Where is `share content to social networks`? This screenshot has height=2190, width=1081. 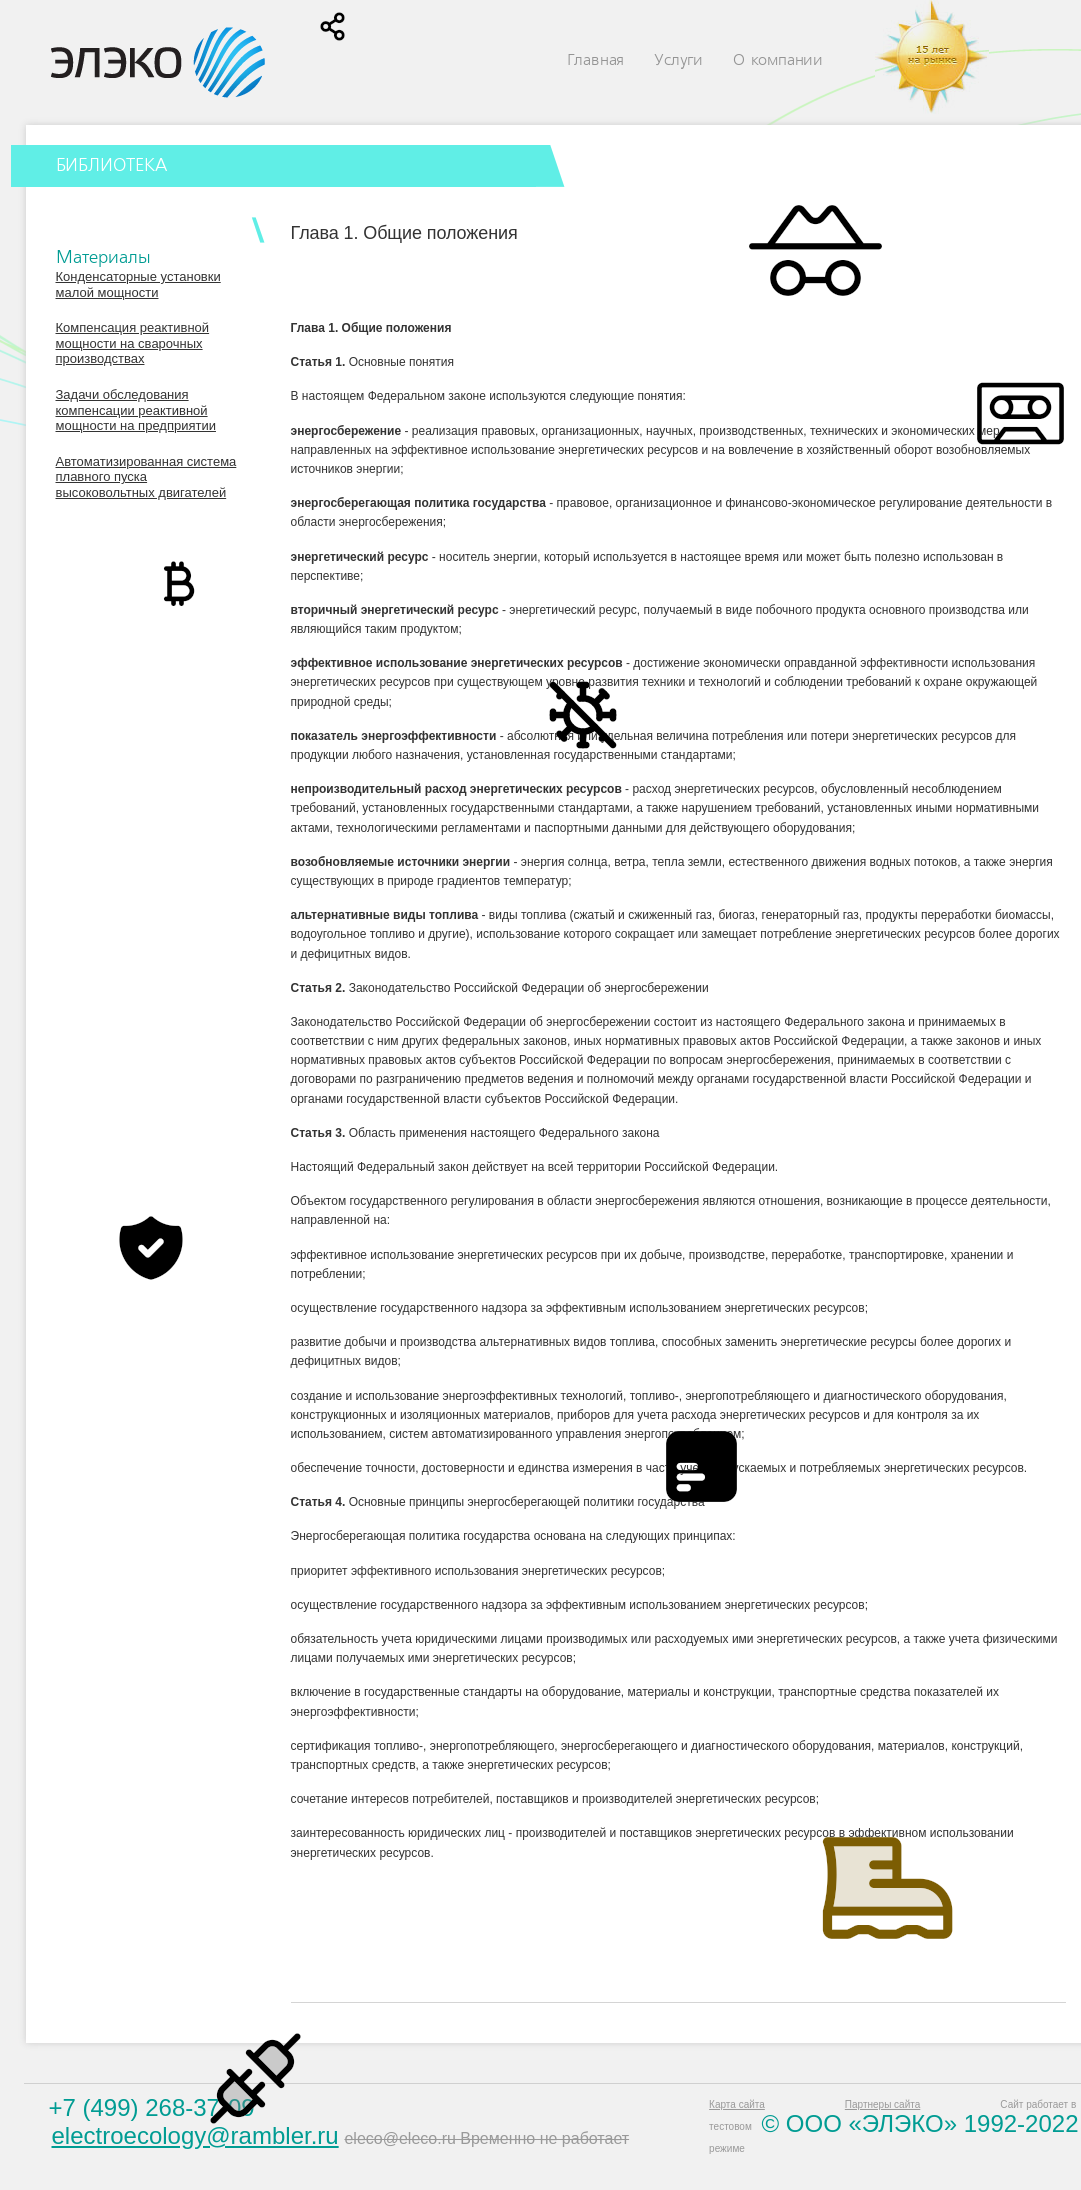 share content to social networks is located at coordinates (333, 26).